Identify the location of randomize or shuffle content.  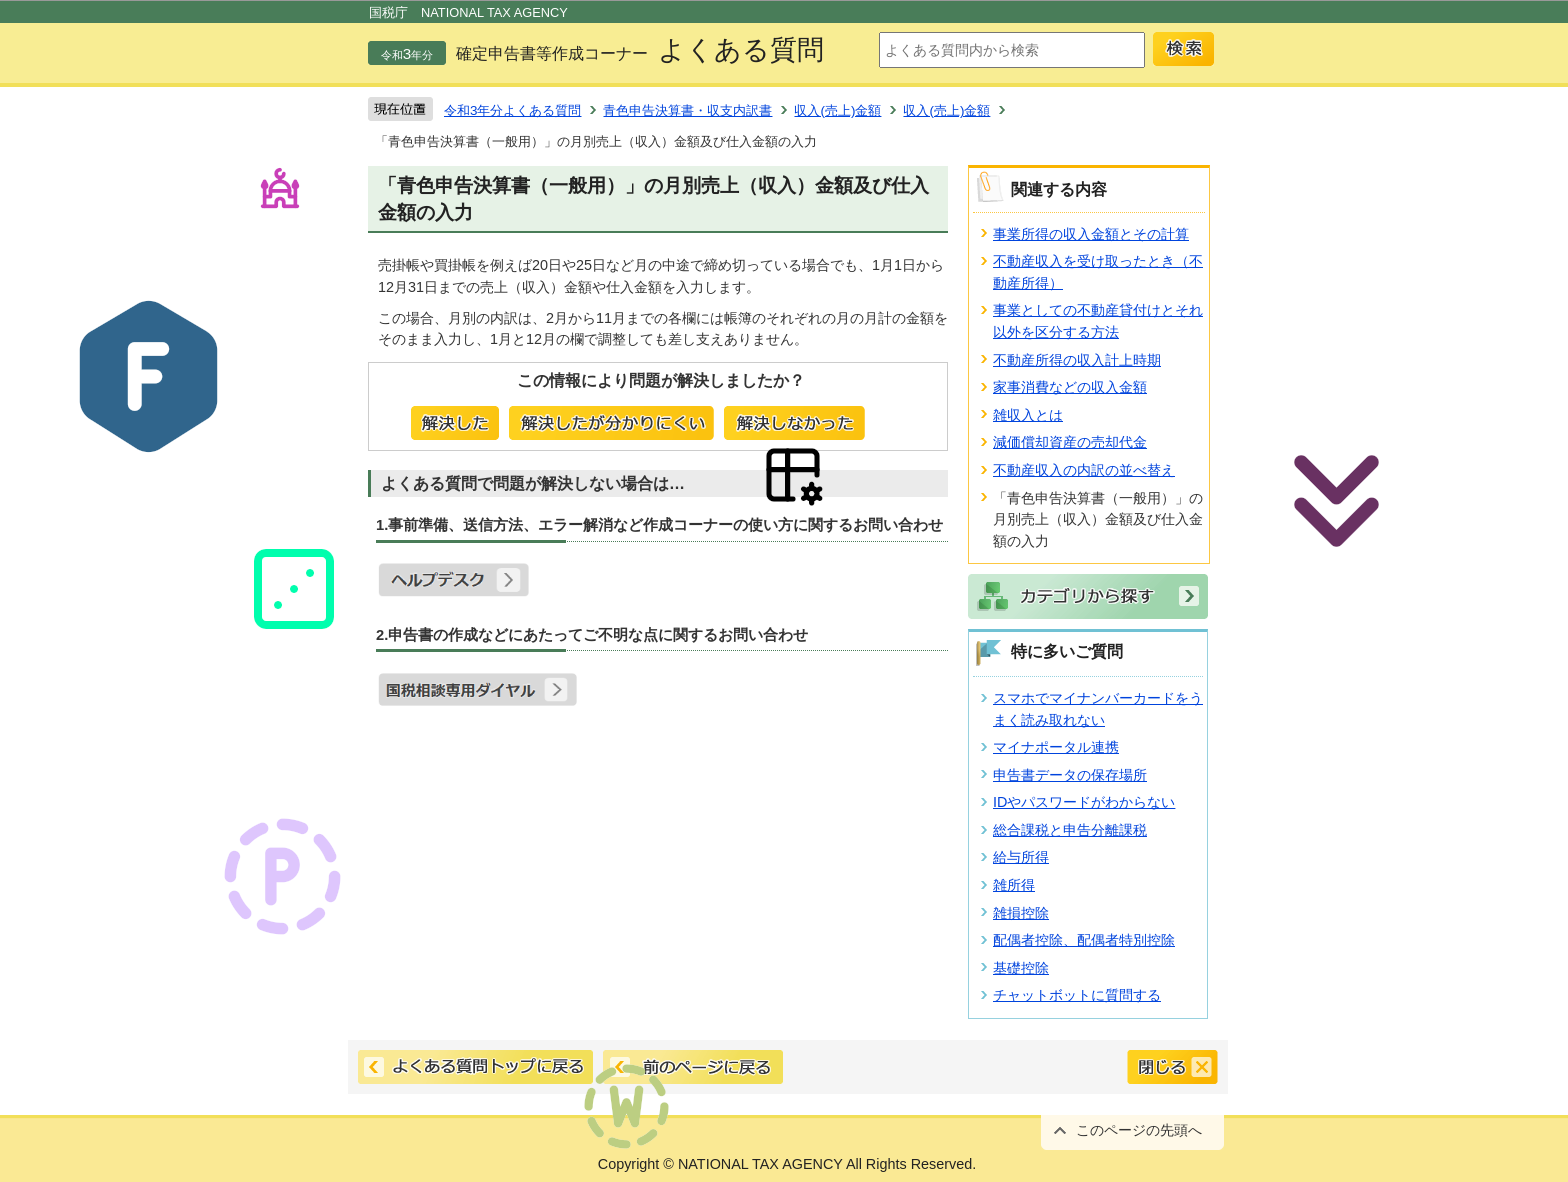
(294, 589).